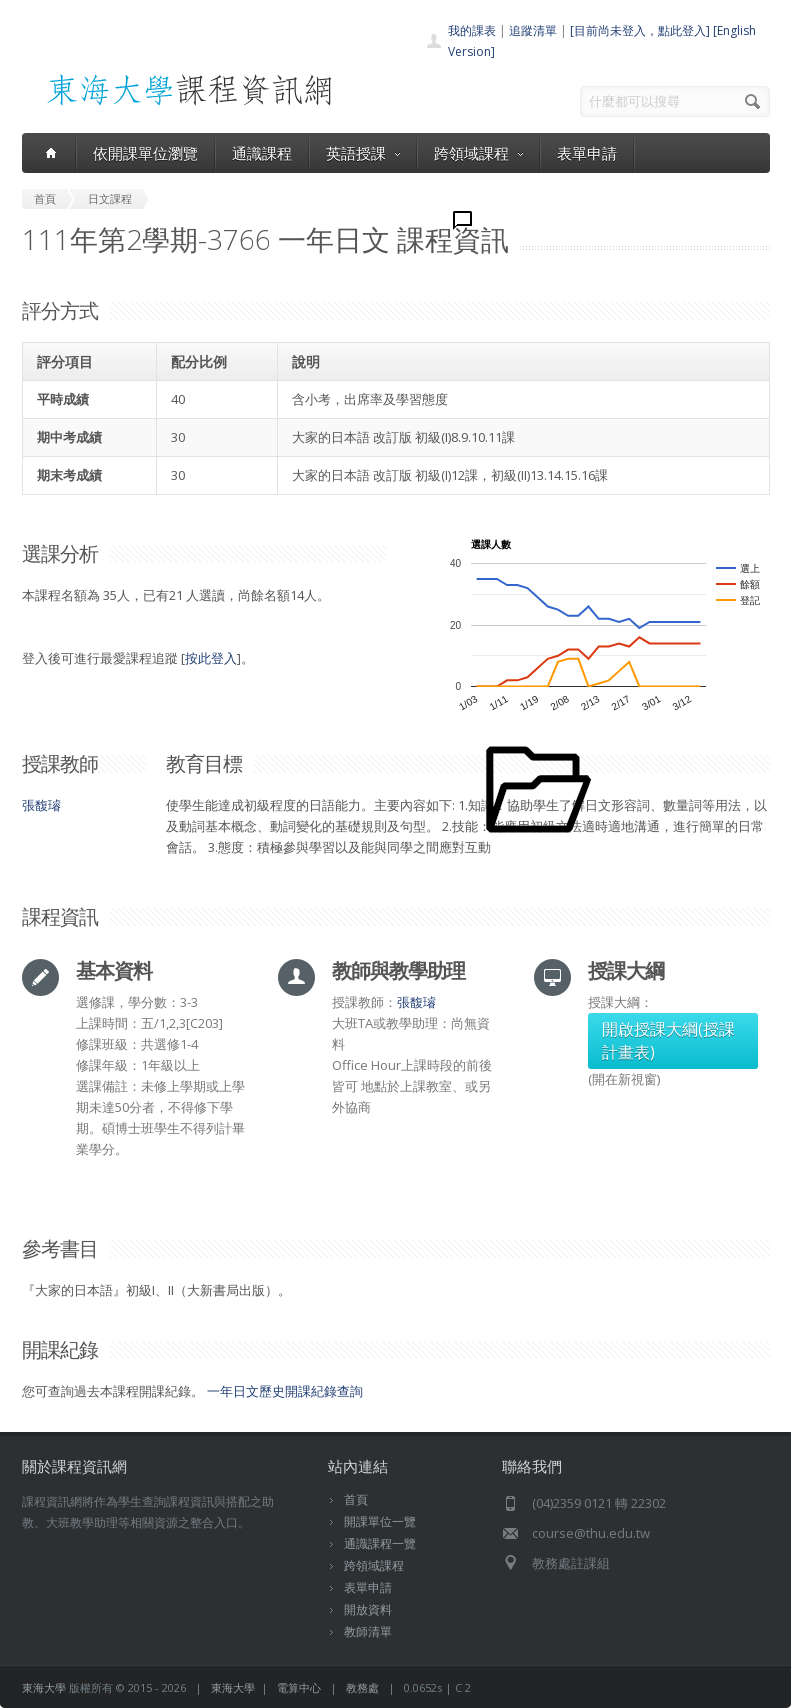 The width and height of the screenshot is (791, 1708). Describe the element at coordinates (536, 789) in the screenshot. I see `an open folder in the file explorer` at that location.